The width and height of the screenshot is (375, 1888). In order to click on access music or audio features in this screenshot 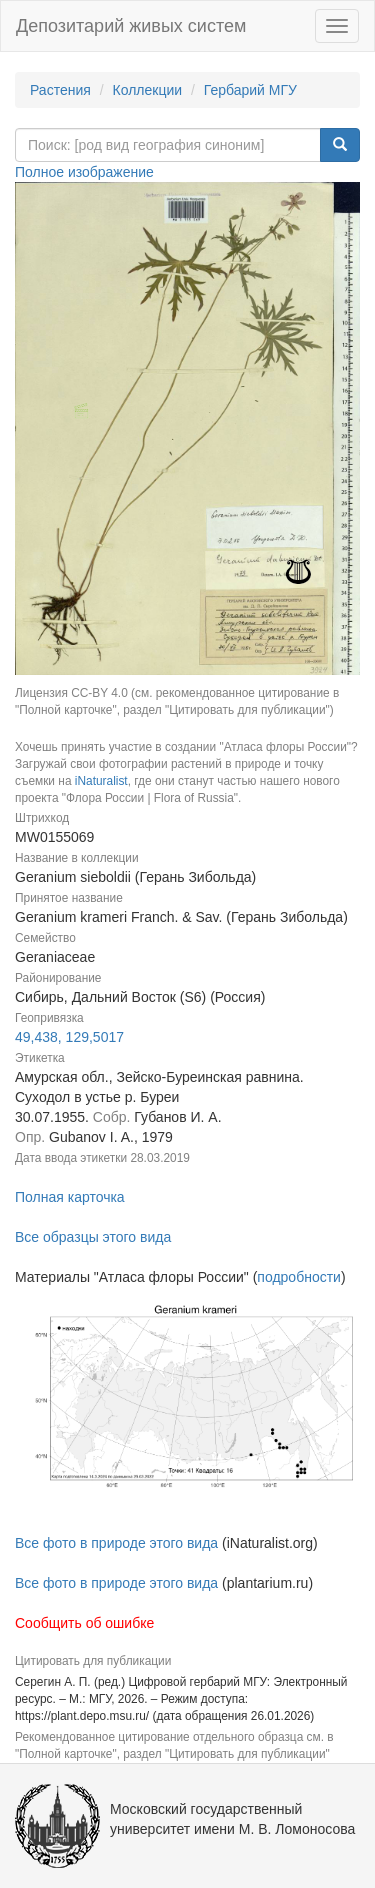, I will do `click(298, 571)`.